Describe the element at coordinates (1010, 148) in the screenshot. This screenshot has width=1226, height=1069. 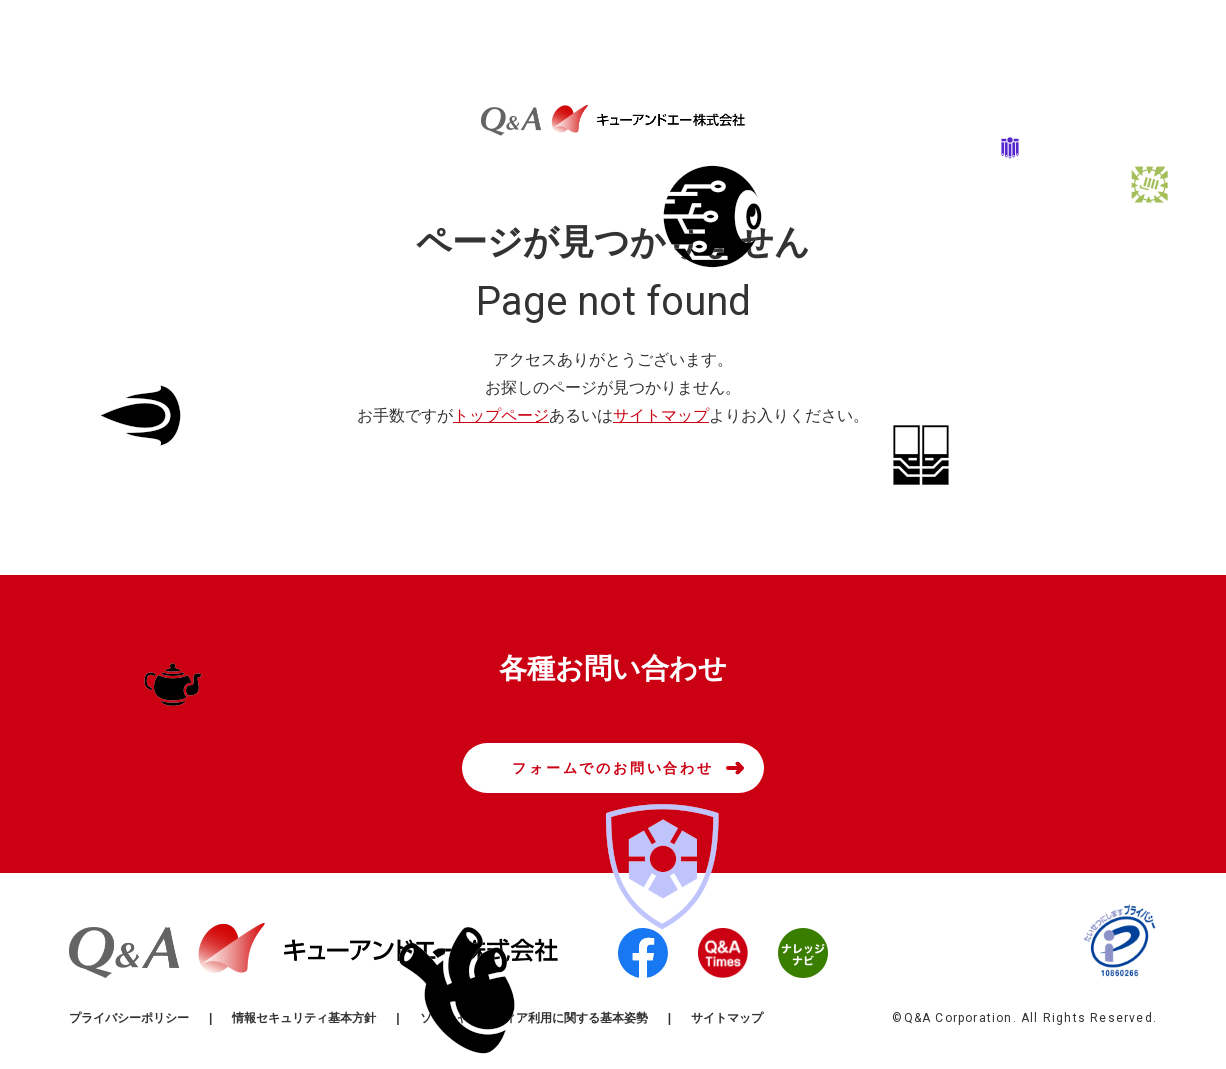
I see `select ancient roman armor piece` at that location.